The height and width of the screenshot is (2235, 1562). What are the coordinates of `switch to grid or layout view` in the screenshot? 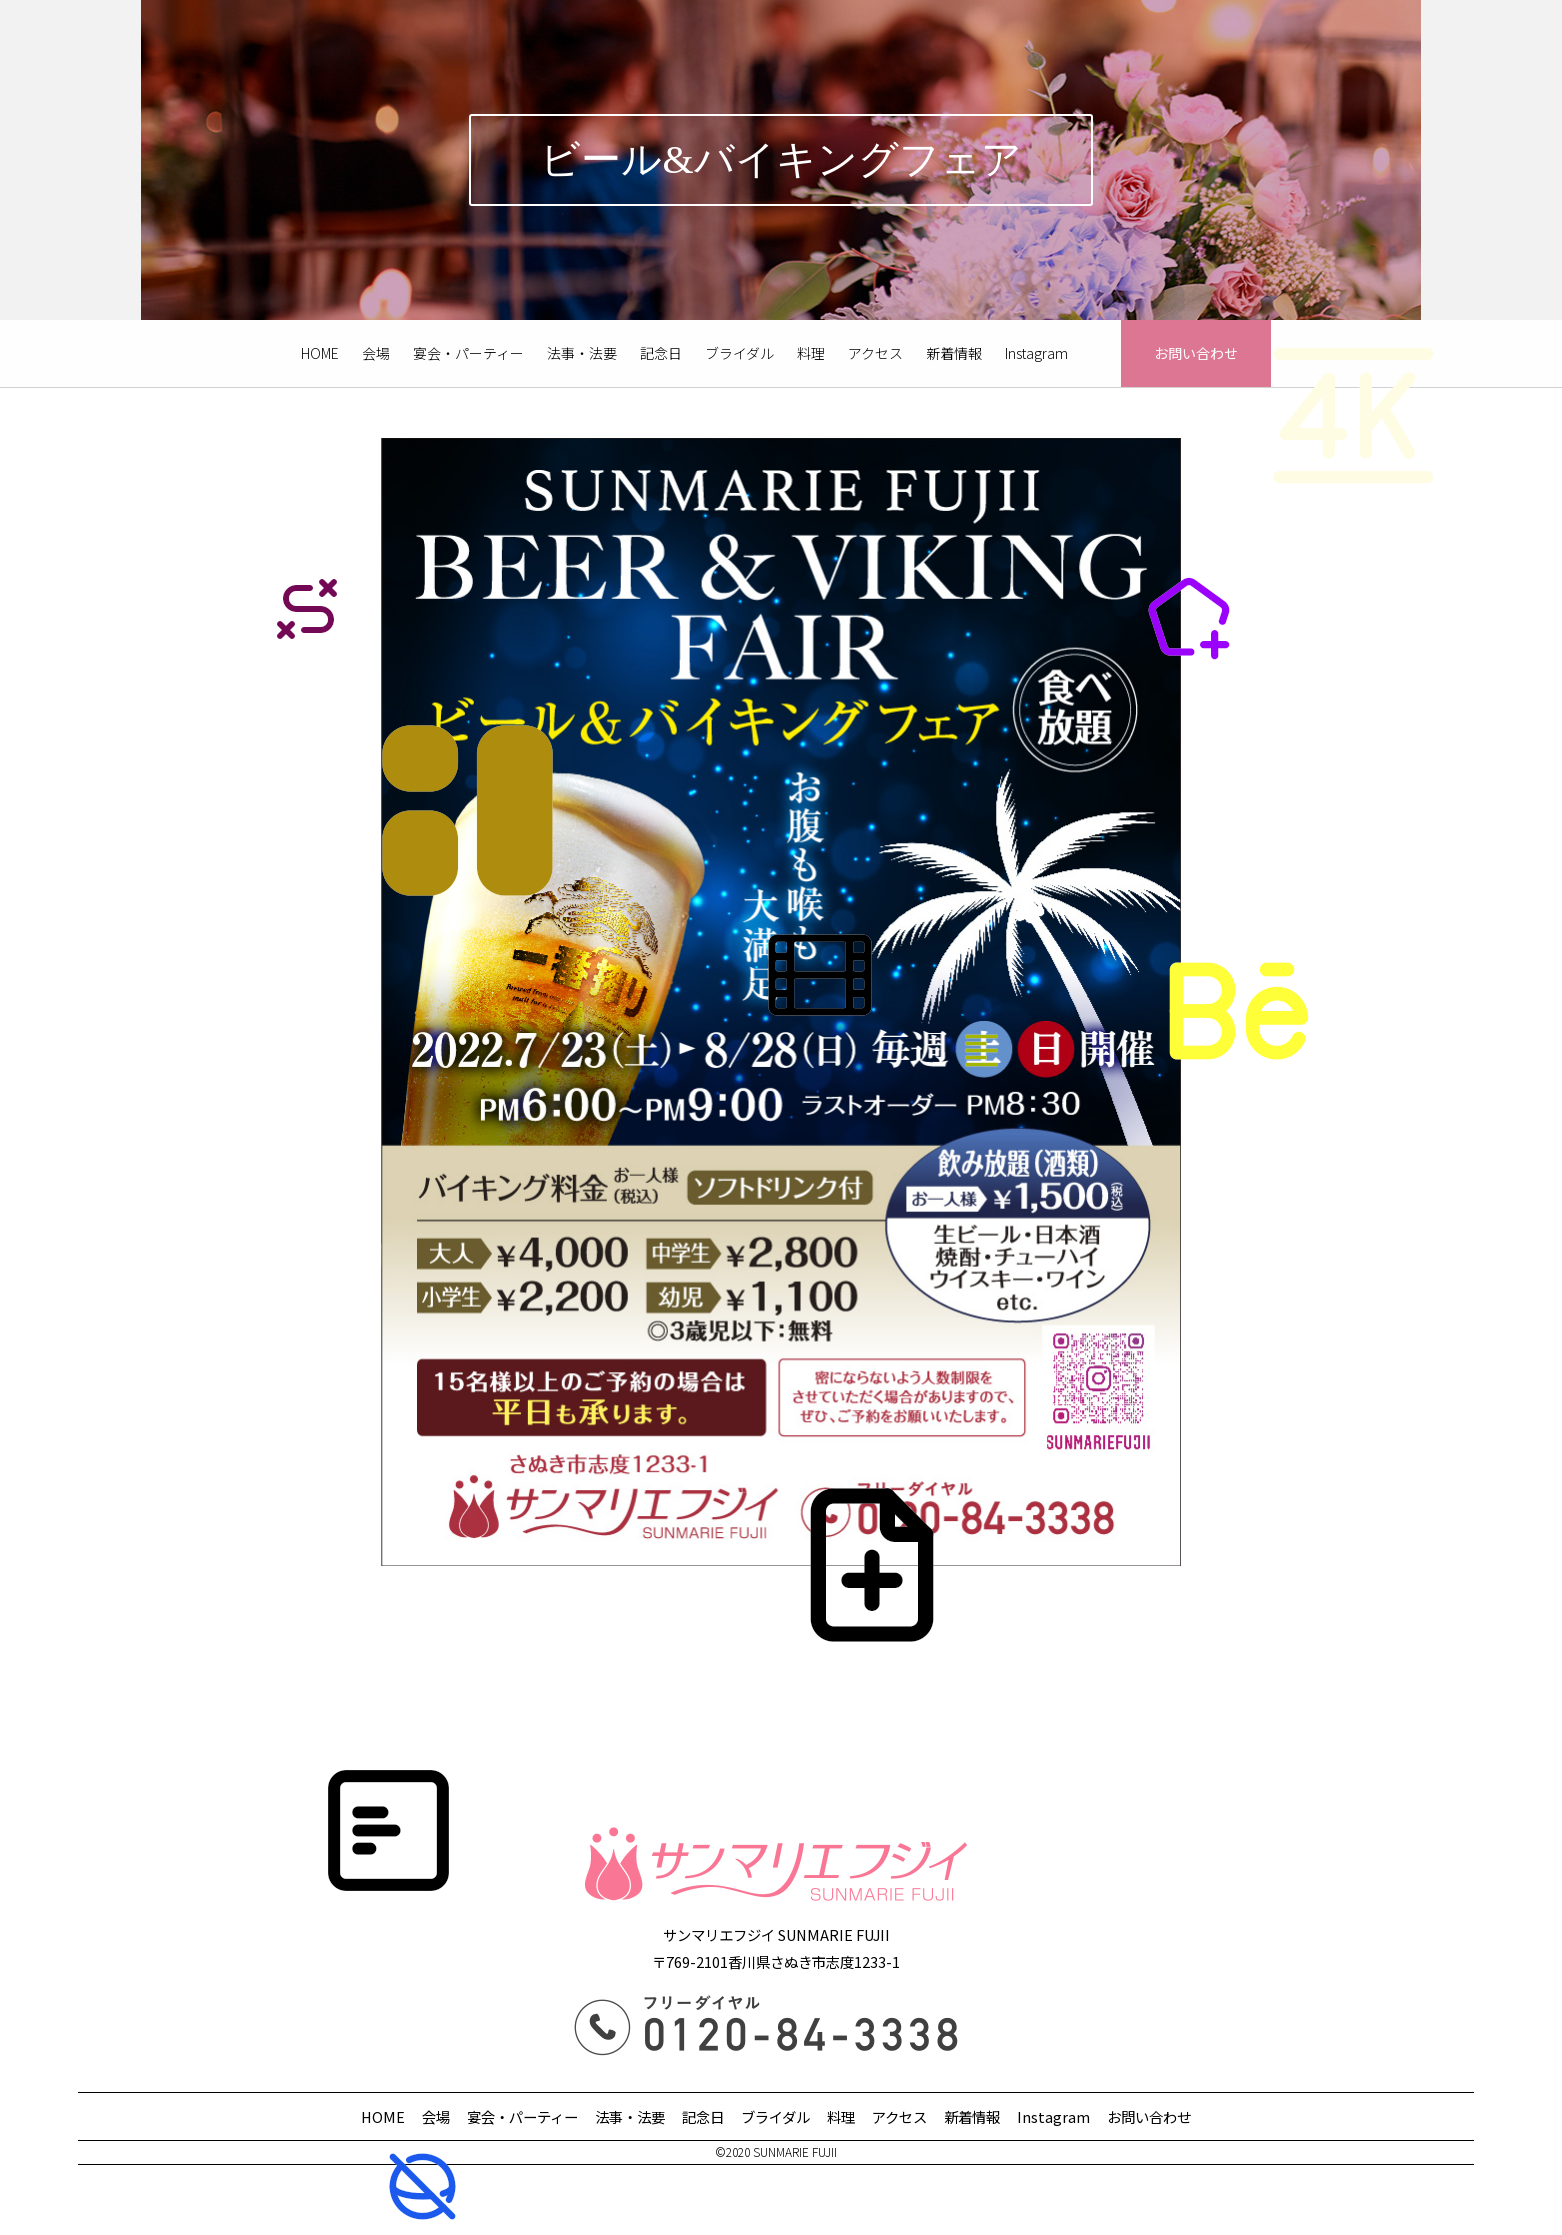 It's located at (467, 810).